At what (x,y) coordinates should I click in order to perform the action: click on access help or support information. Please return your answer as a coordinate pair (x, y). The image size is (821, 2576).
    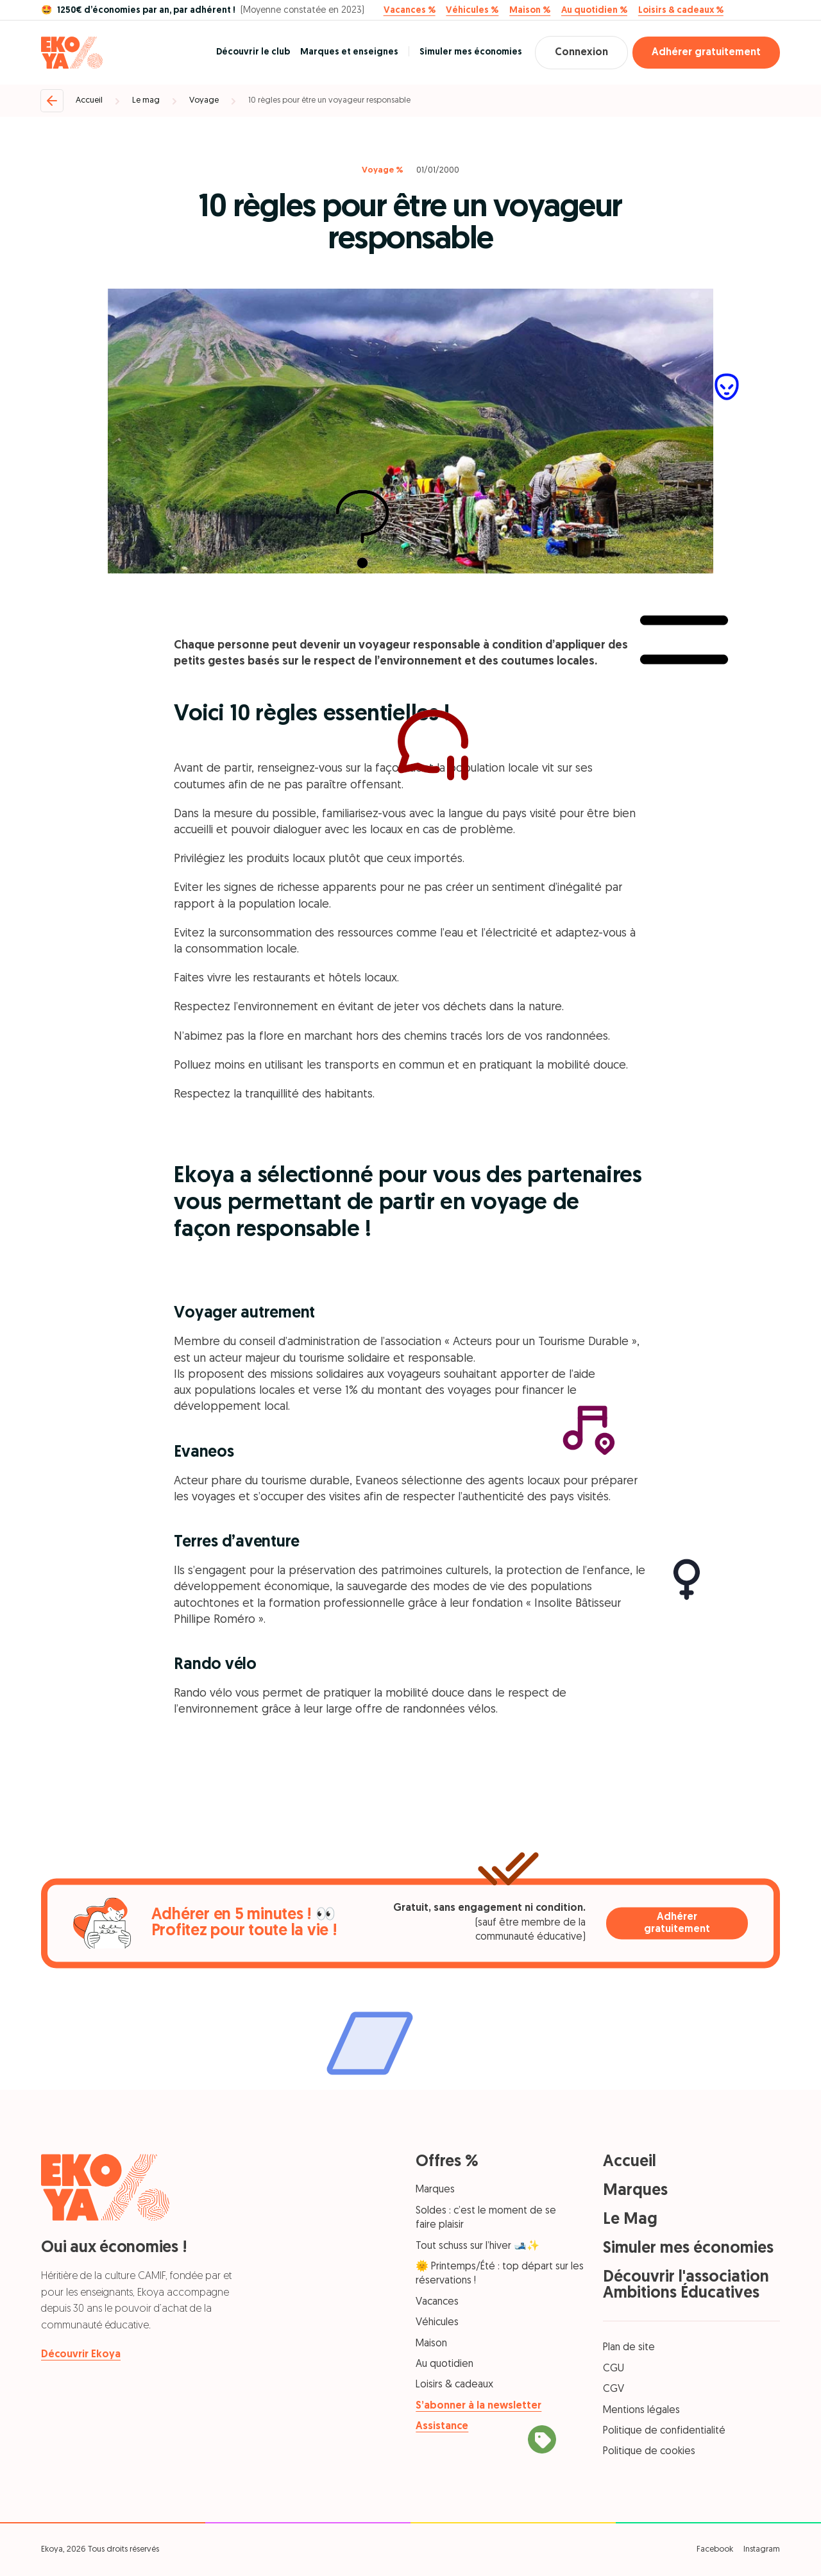
    Looking at the image, I should click on (362, 527).